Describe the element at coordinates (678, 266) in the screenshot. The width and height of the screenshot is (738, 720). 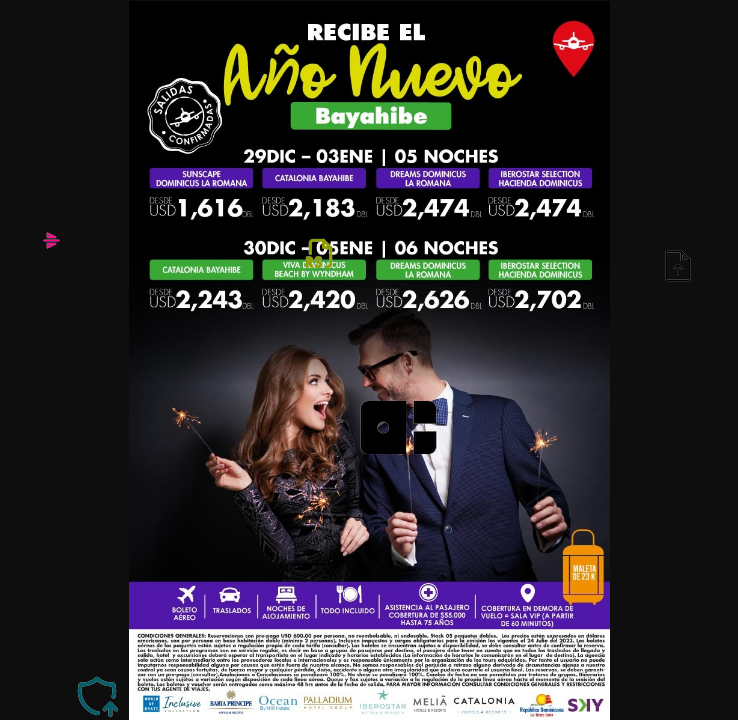
I see `upload a file` at that location.